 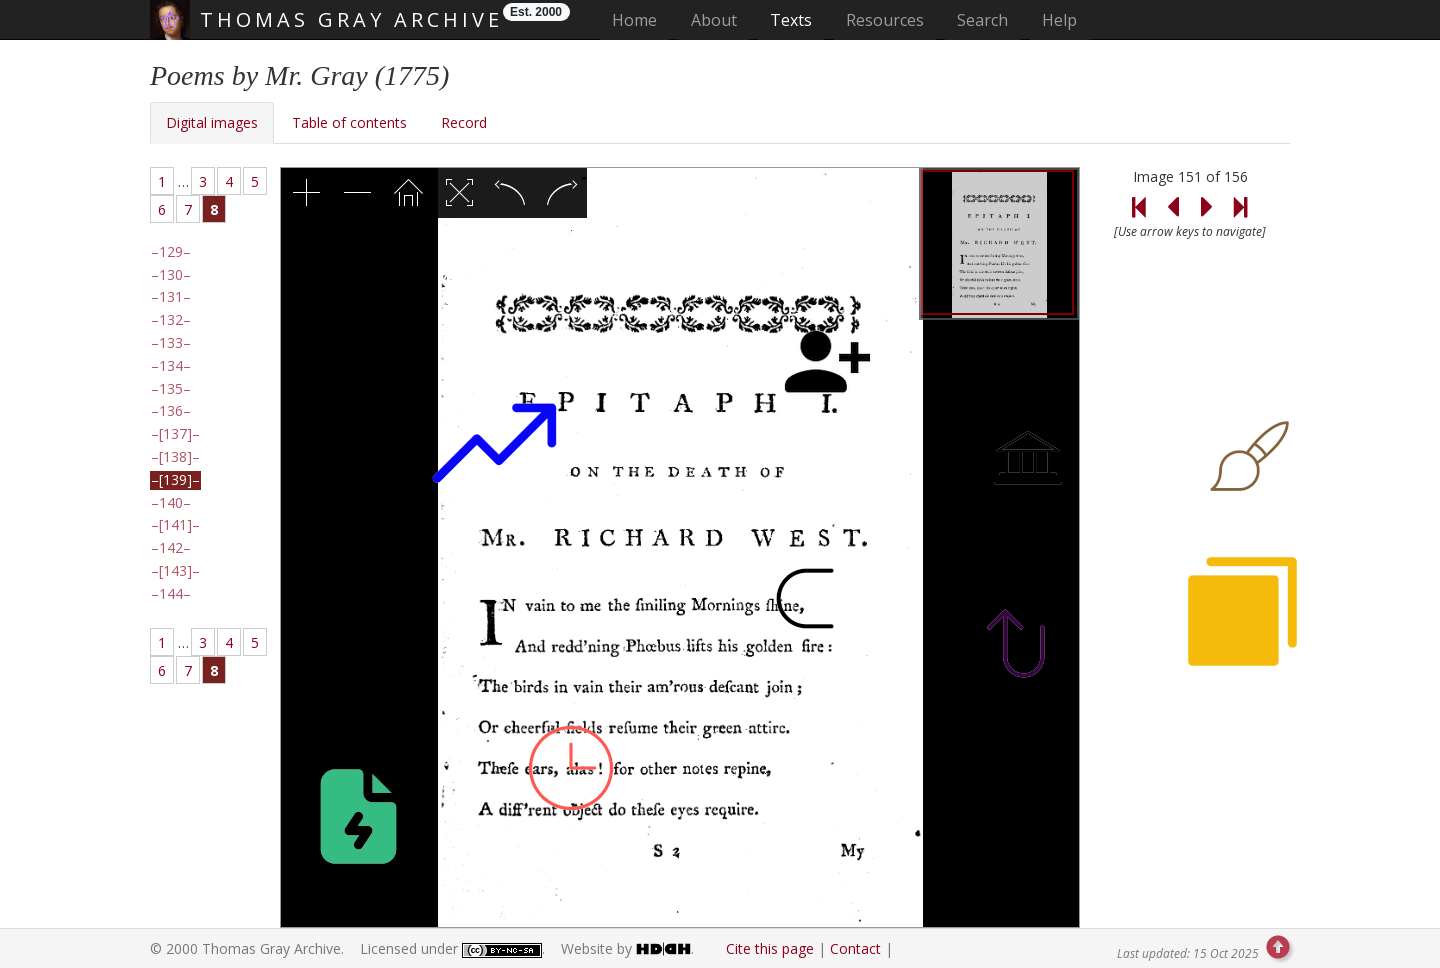 I want to click on view trending or popular content, so click(x=494, y=447).